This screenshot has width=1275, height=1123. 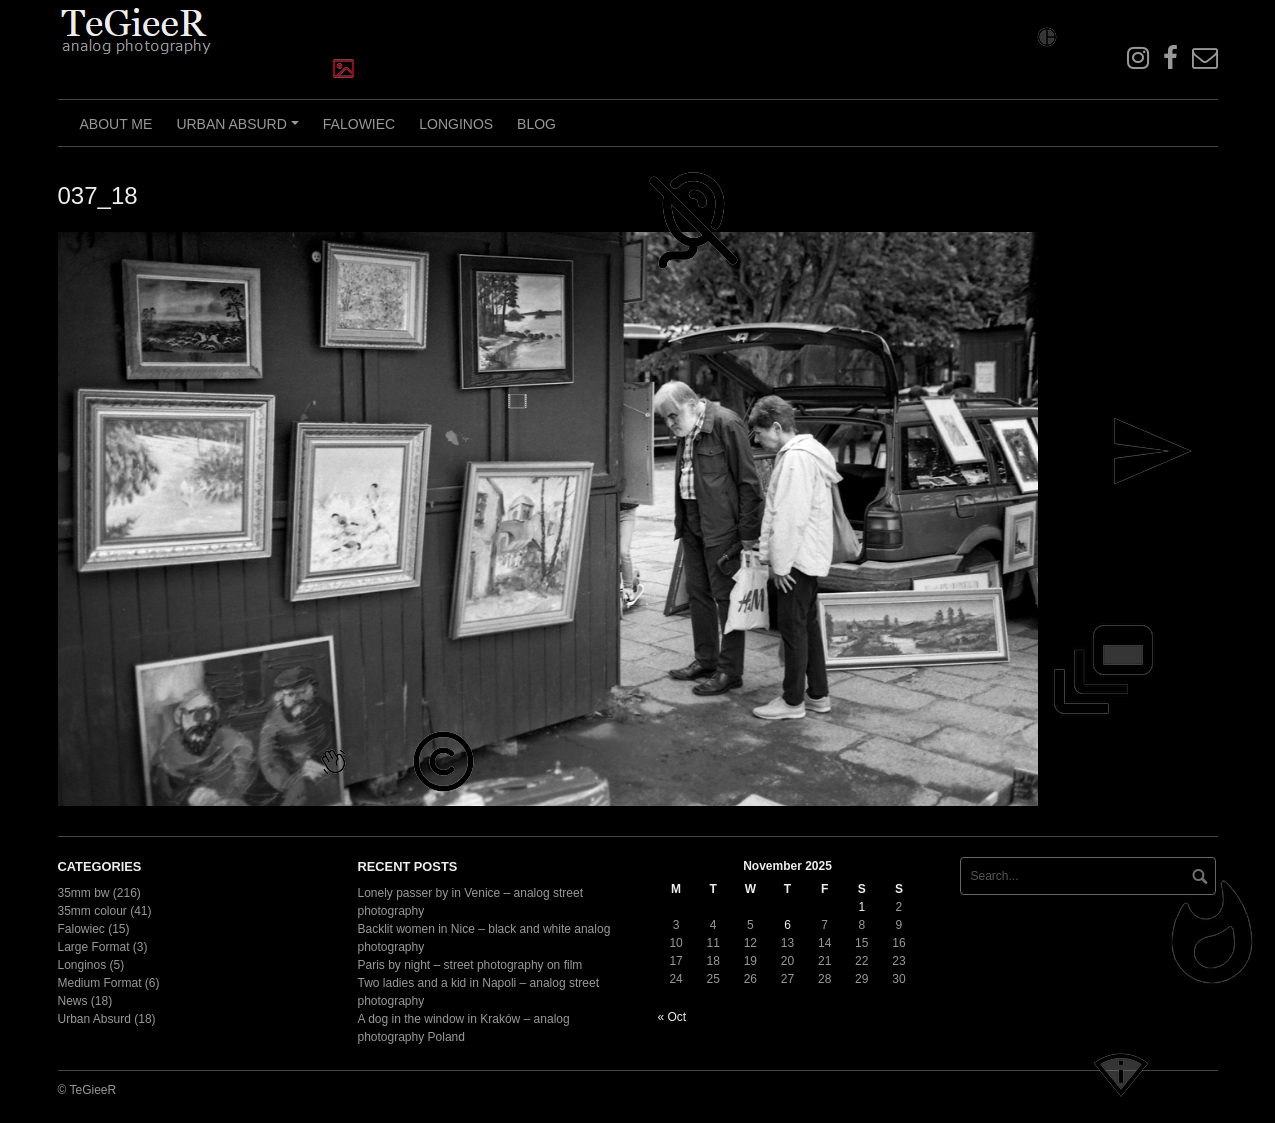 I want to click on disable party or celebration mode, so click(x=693, y=220).